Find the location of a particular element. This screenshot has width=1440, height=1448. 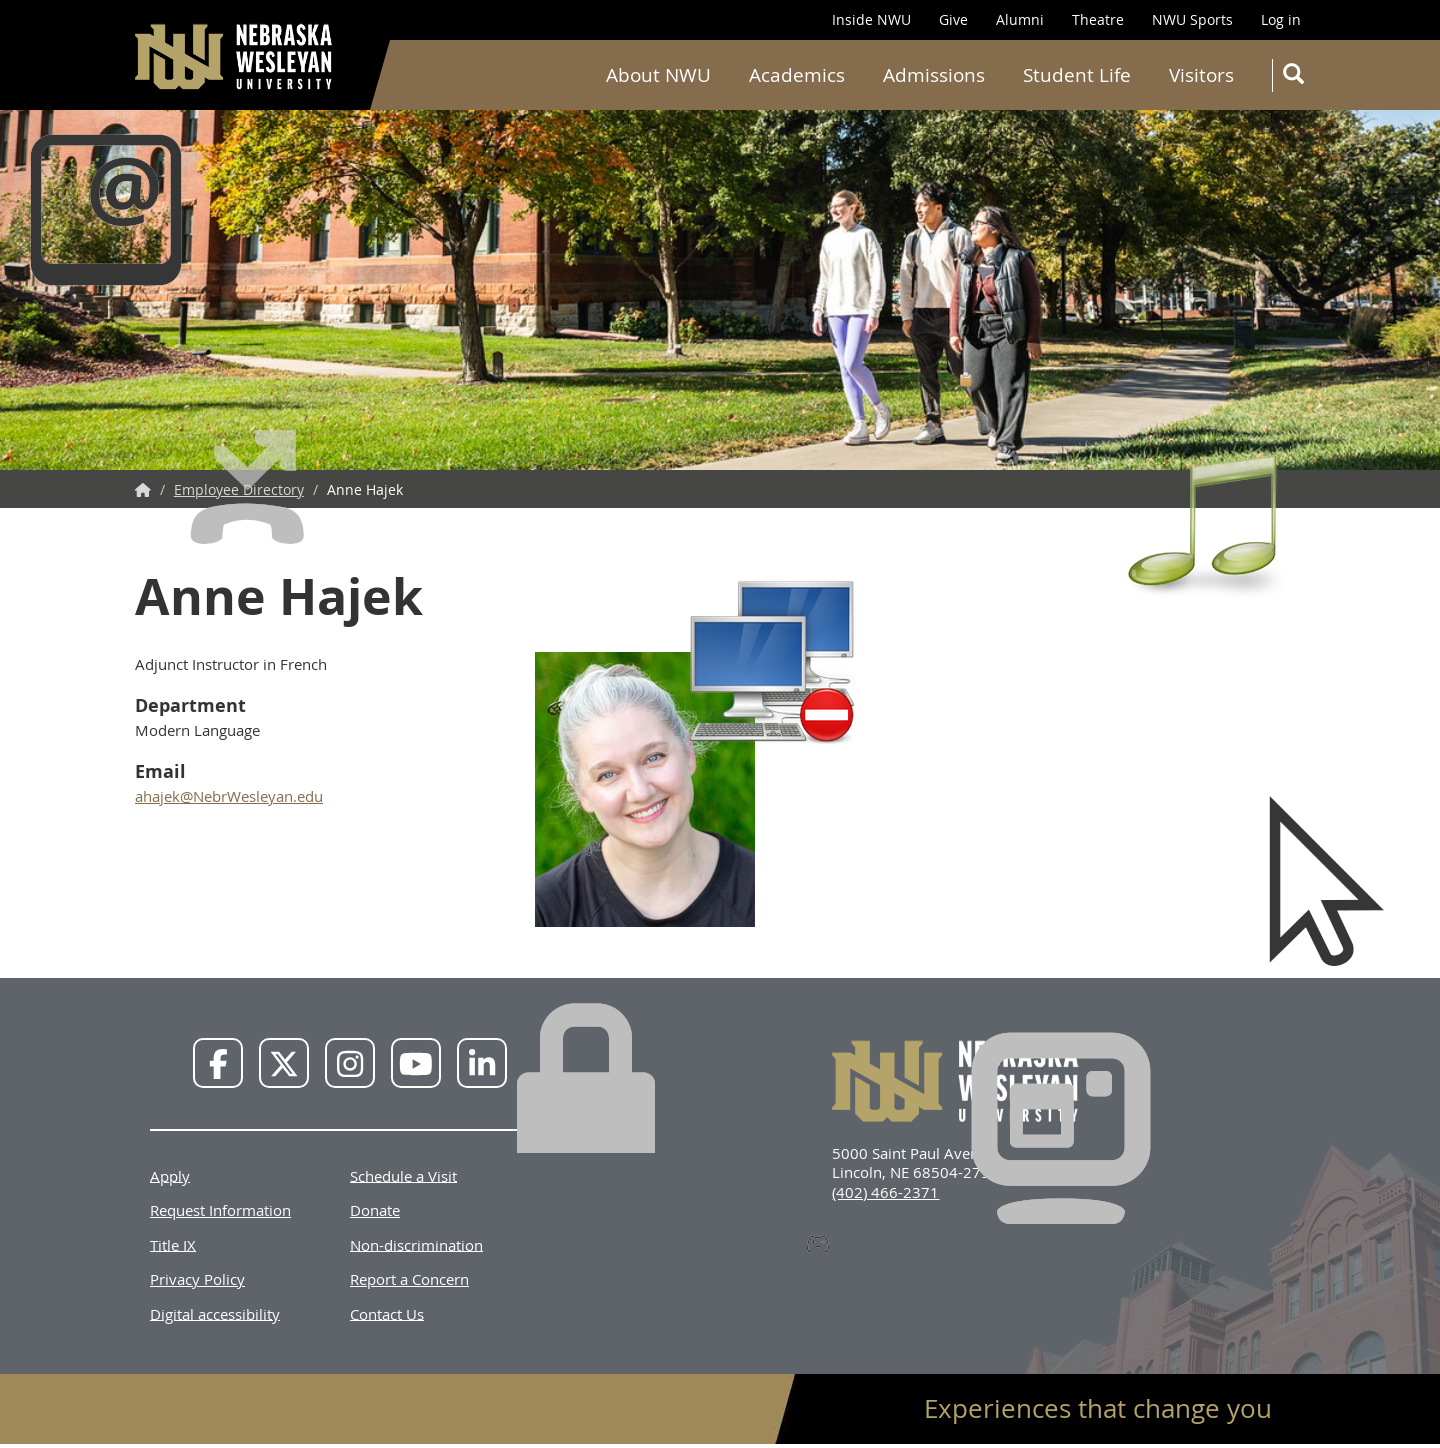

indicates a missed phone call is located at coordinates (247, 479).